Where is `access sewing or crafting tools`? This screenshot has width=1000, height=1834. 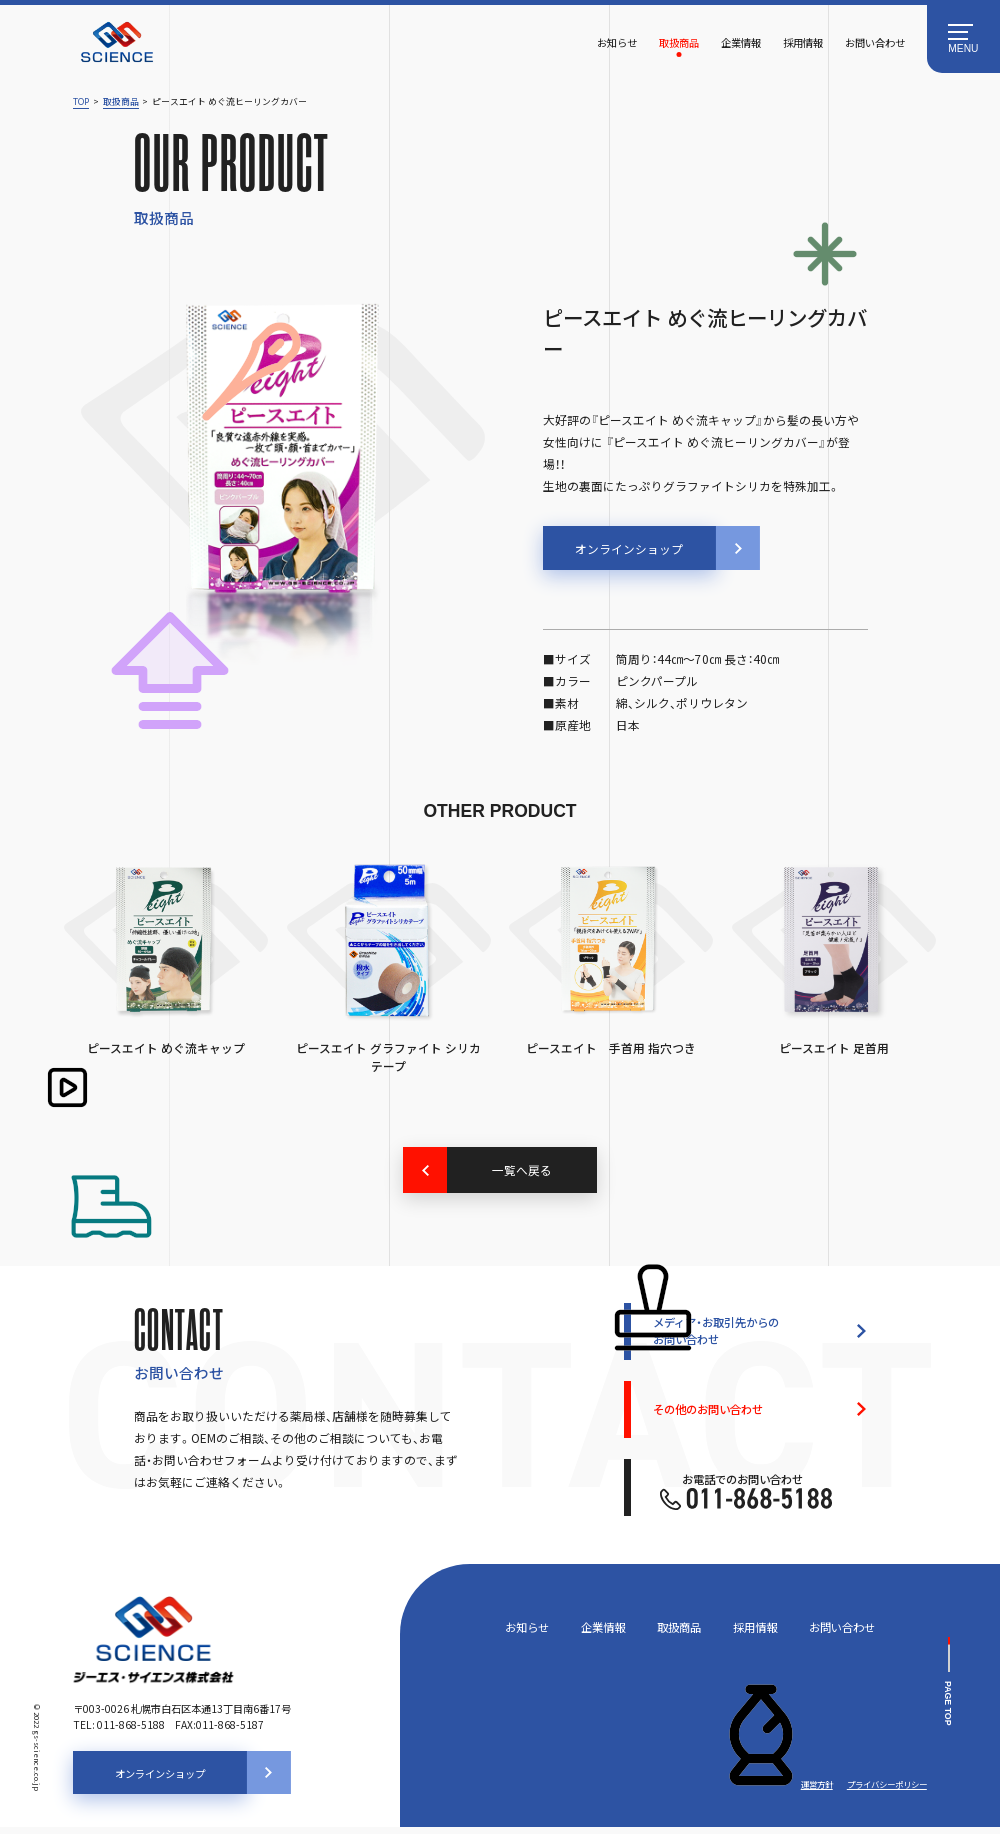 access sewing or crafting tools is located at coordinates (251, 371).